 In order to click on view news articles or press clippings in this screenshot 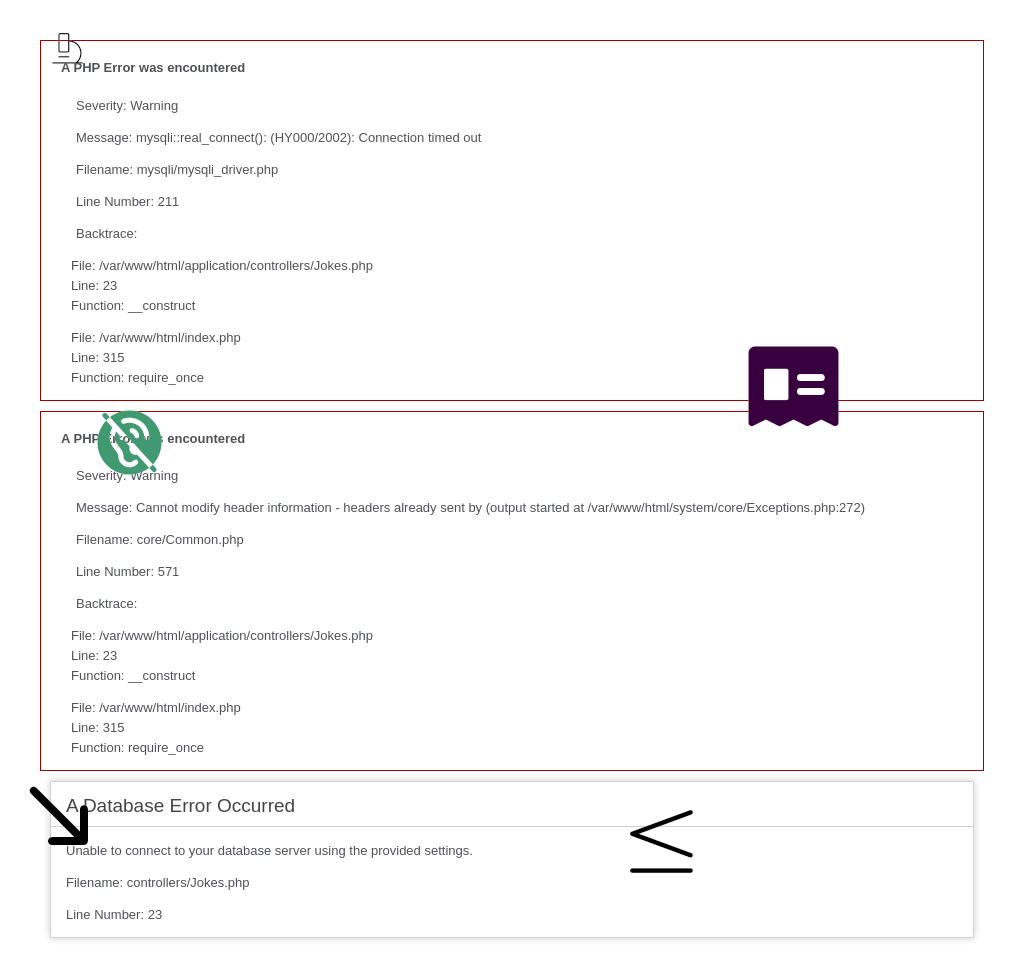, I will do `click(793, 384)`.